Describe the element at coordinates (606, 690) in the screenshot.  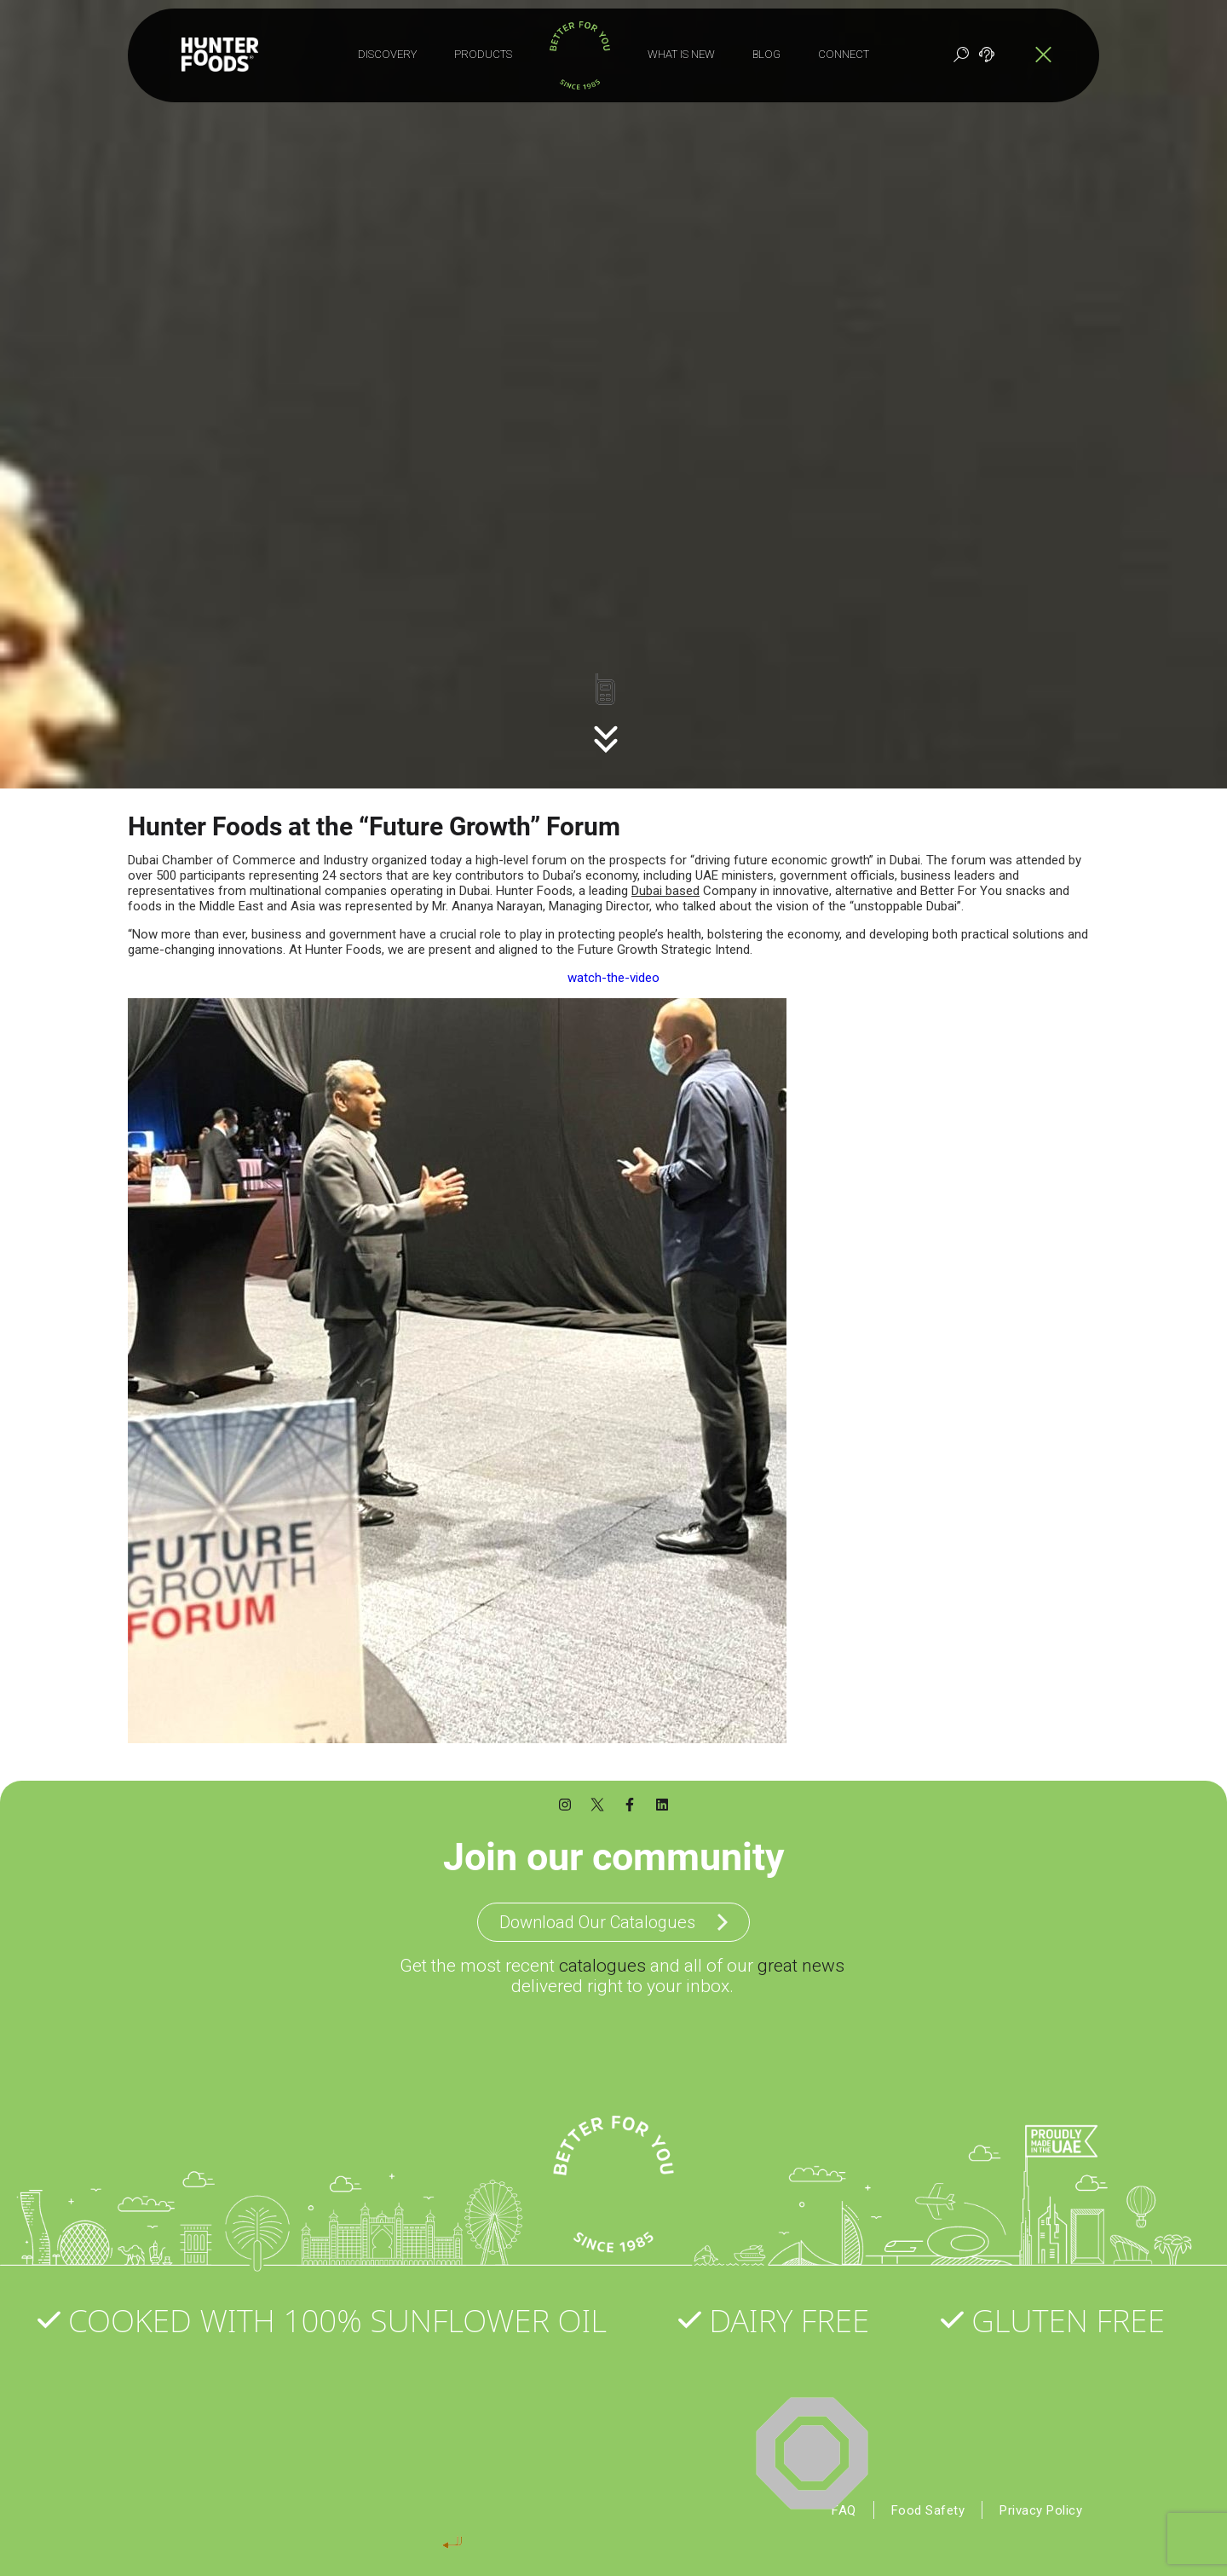
I see `call using a landline or desk phone` at that location.